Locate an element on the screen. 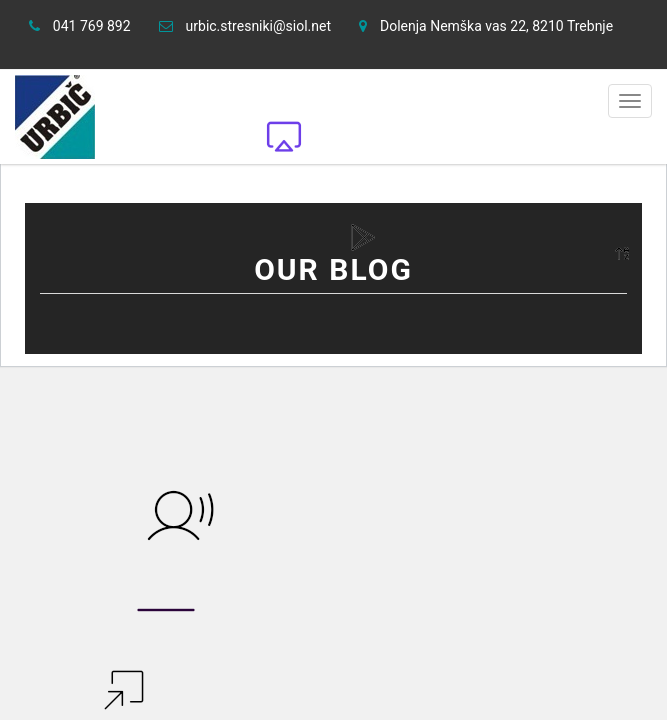 The height and width of the screenshot is (720, 667). open google play store is located at coordinates (360, 237).